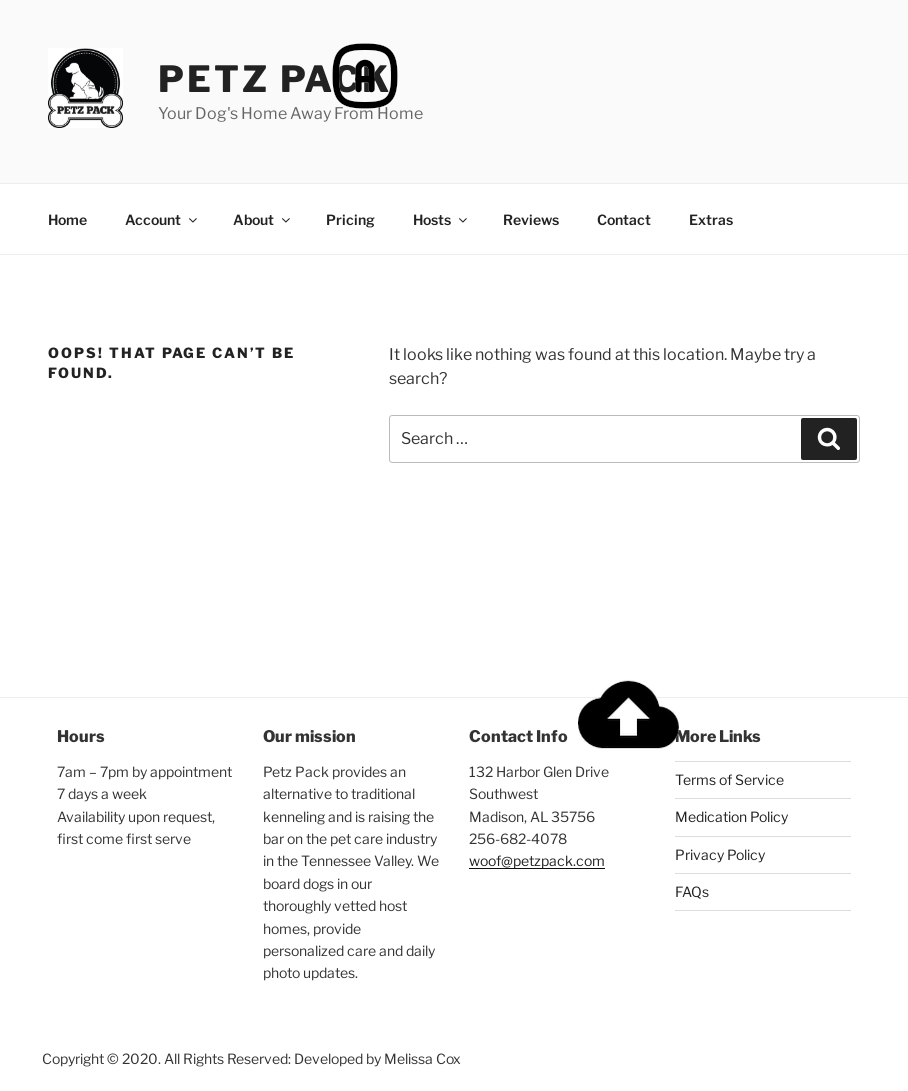  I want to click on upload file to cloud storage, so click(628, 714).